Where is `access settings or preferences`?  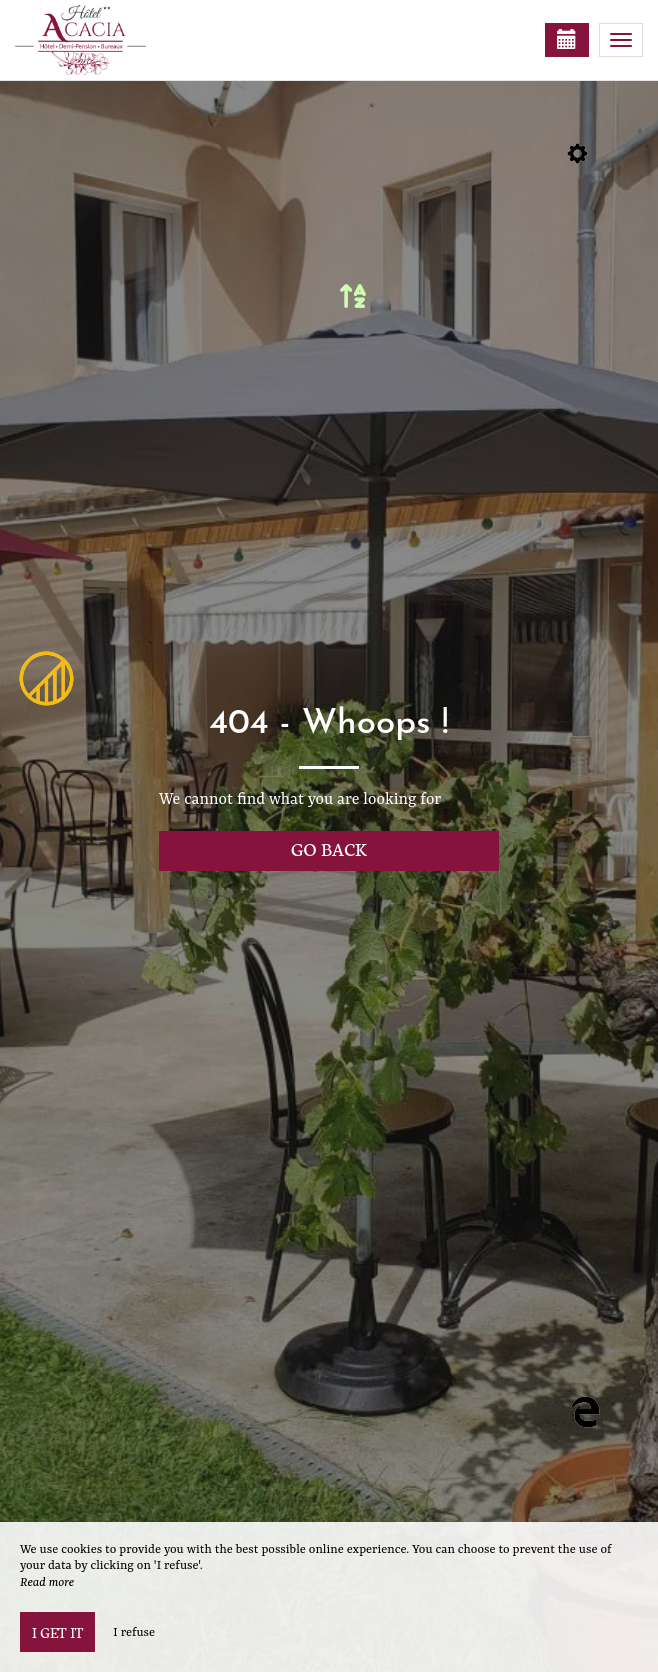 access settings or preferences is located at coordinates (577, 153).